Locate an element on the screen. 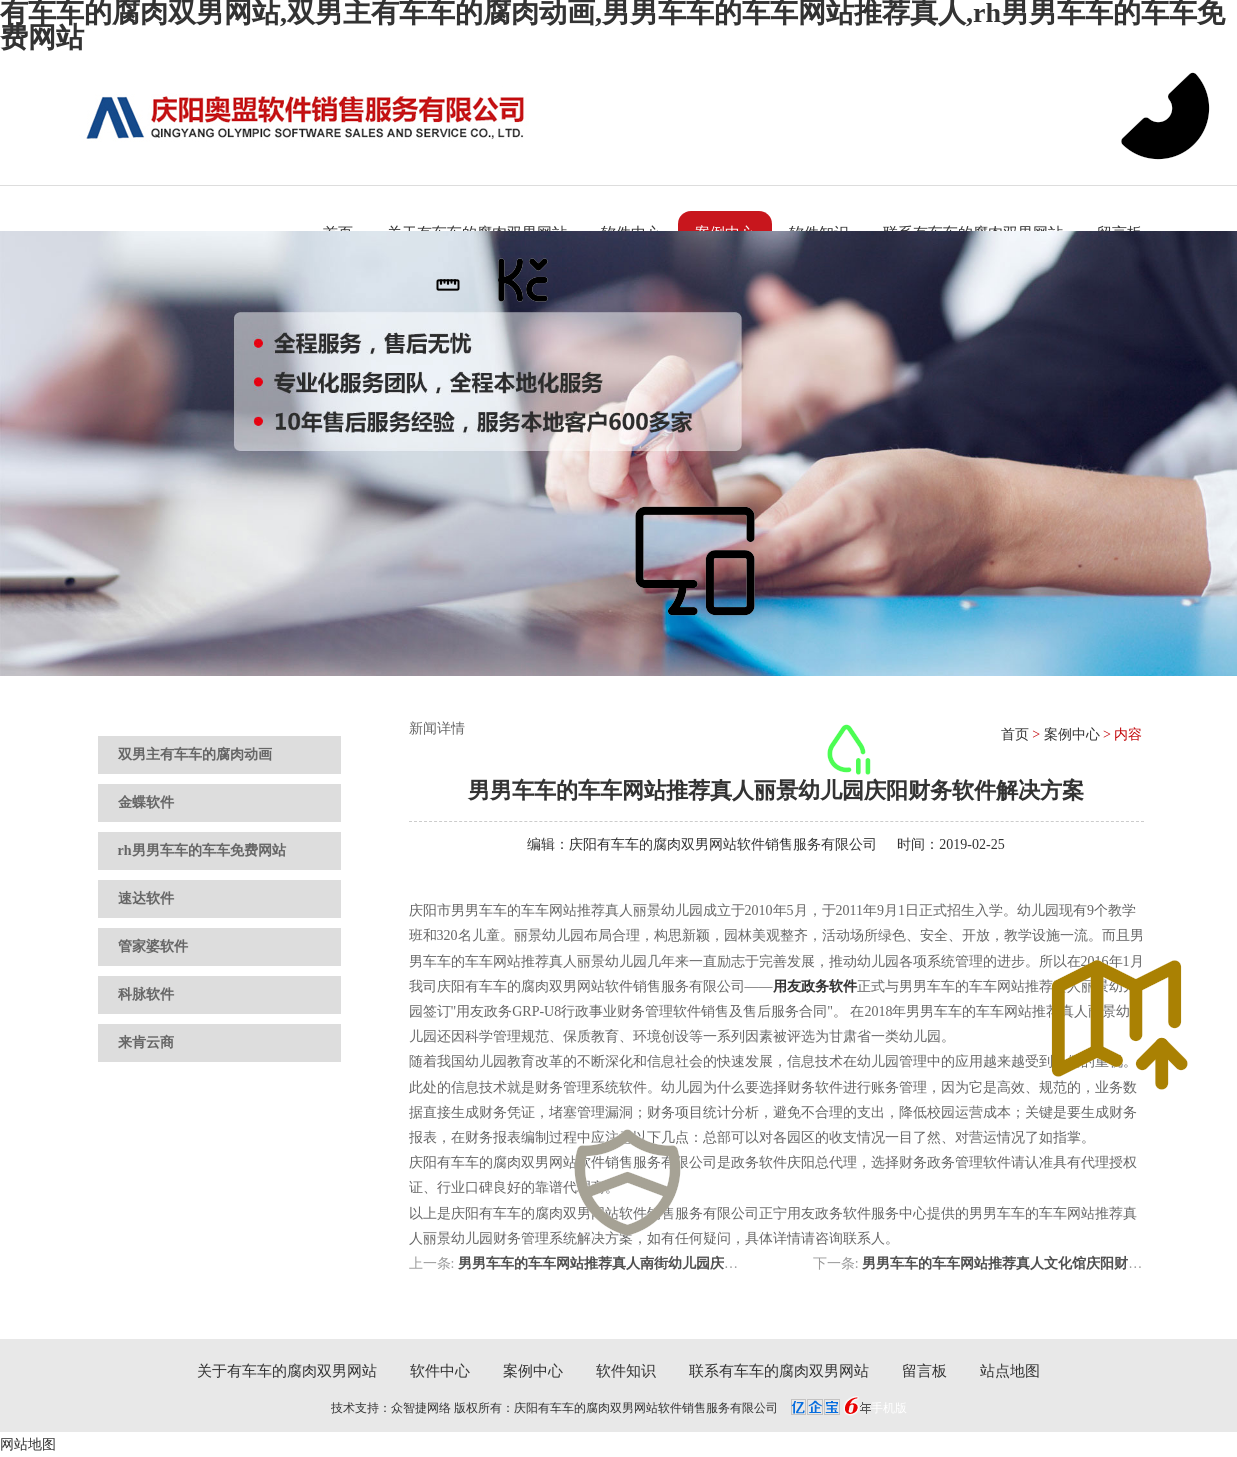  access security or protection settings is located at coordinates (627, 1182).